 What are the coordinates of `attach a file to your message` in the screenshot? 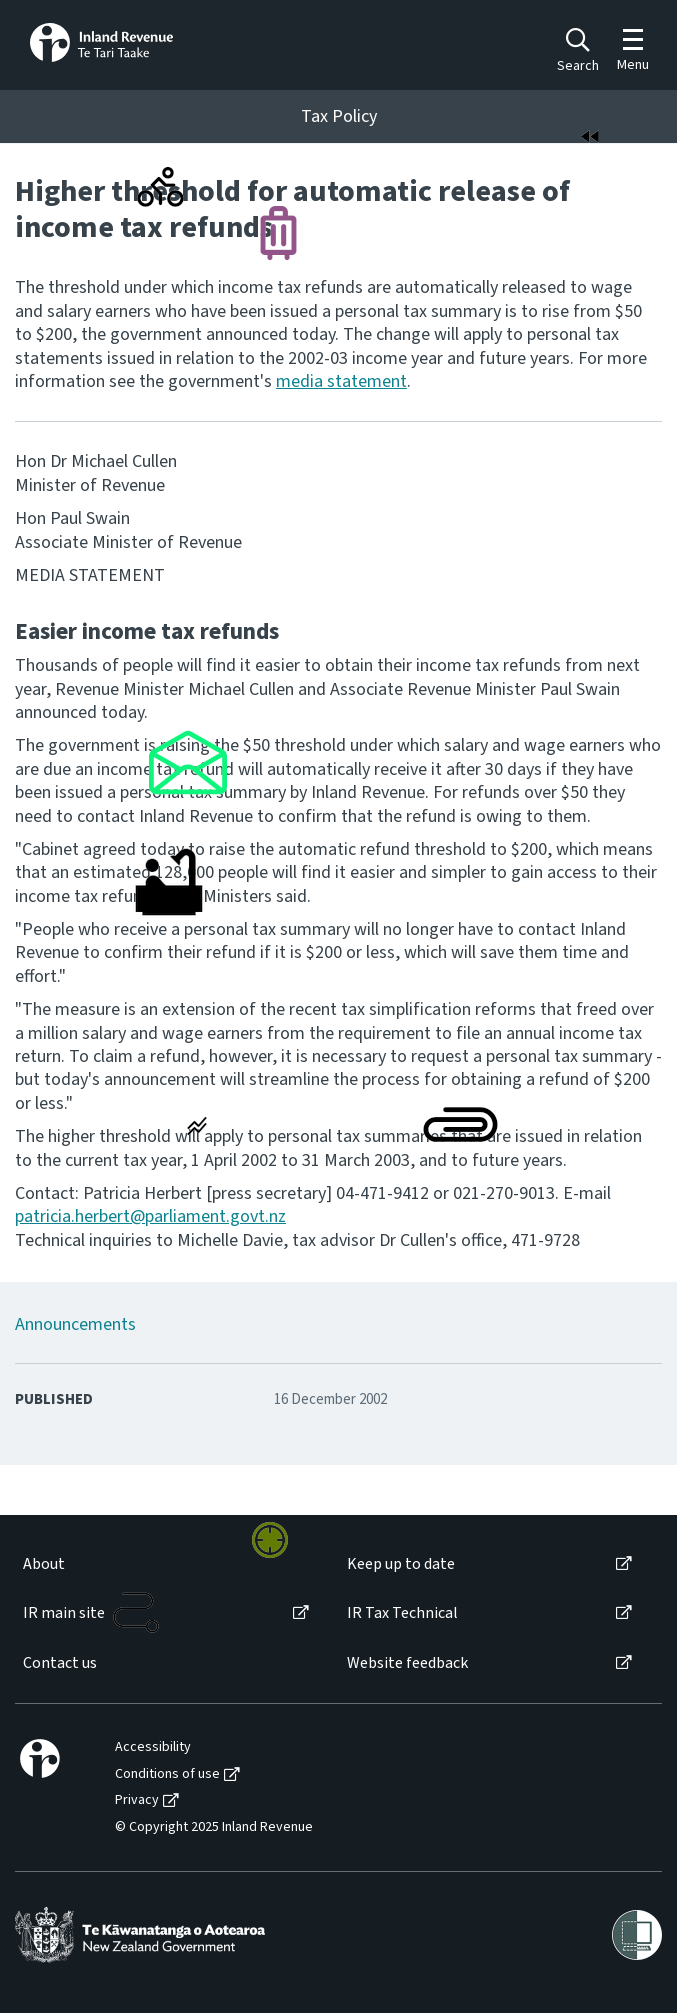 It's located at (460, 1124).